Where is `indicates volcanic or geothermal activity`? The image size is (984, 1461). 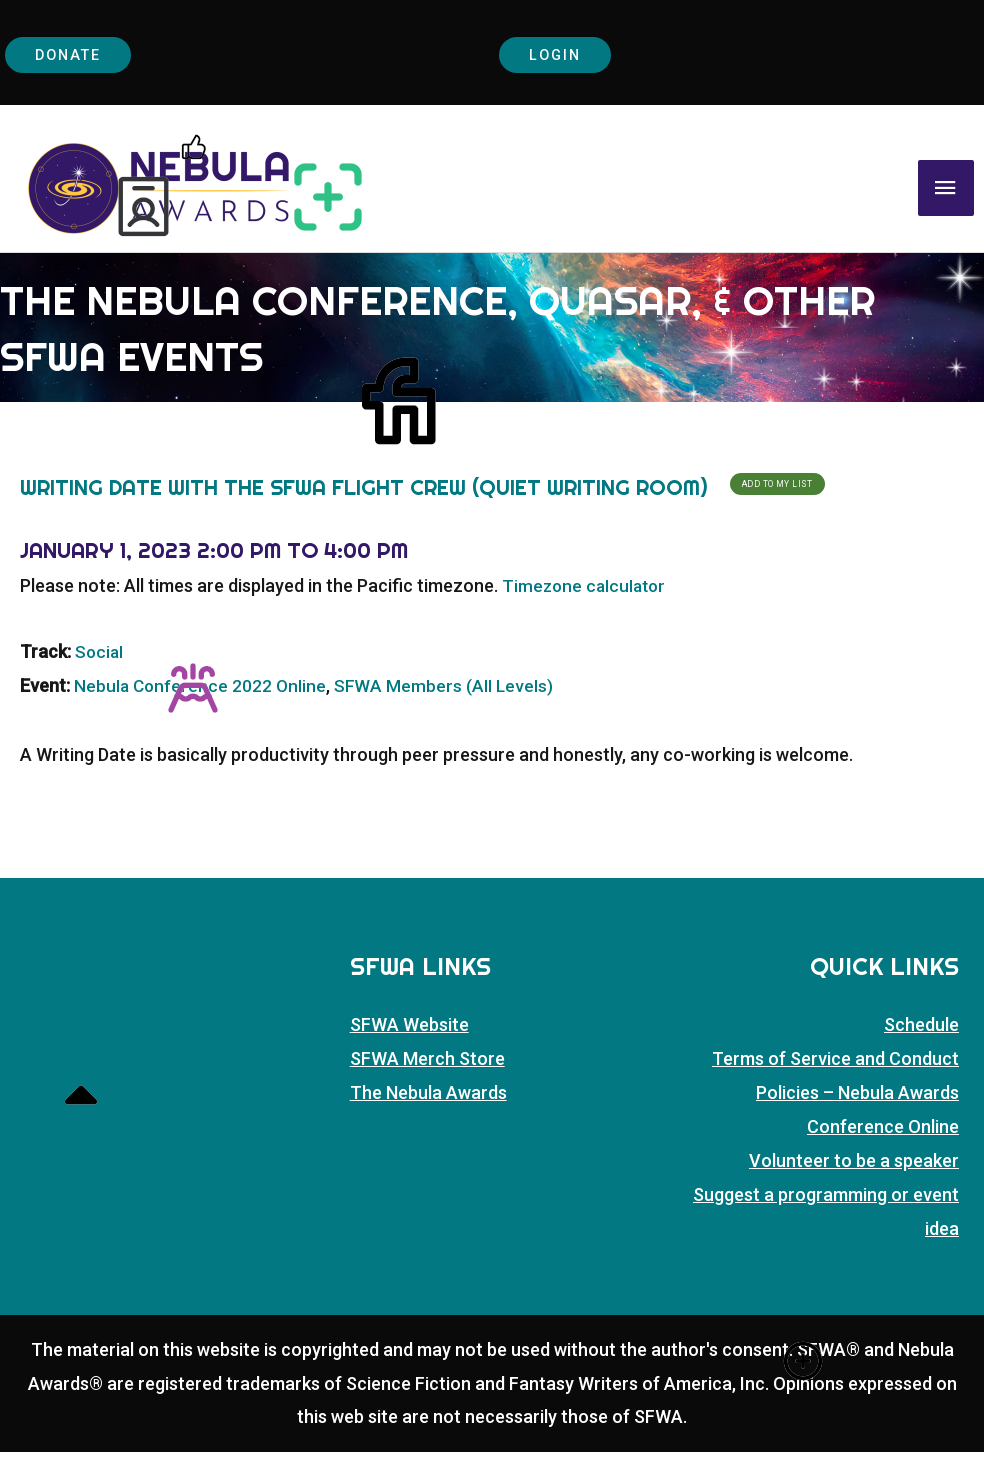
indicates volcanic or geothermal activity is located at coordinates (193, 688).